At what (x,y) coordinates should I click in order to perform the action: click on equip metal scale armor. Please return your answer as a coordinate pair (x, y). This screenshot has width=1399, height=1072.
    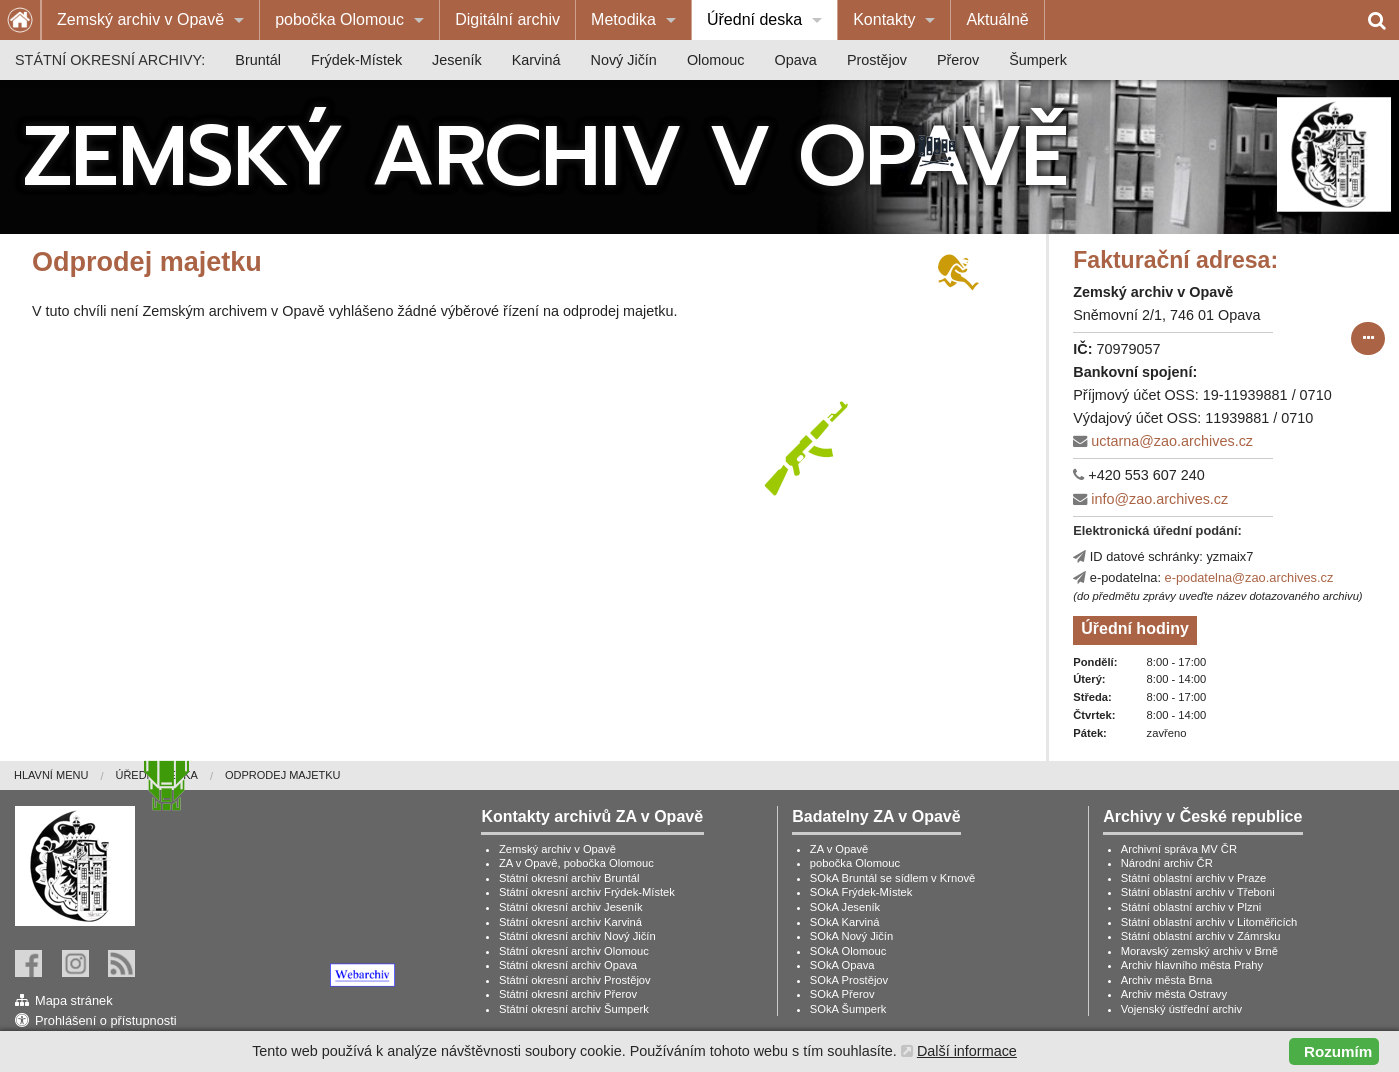
    Looking at the image, I should click on (166, 785).